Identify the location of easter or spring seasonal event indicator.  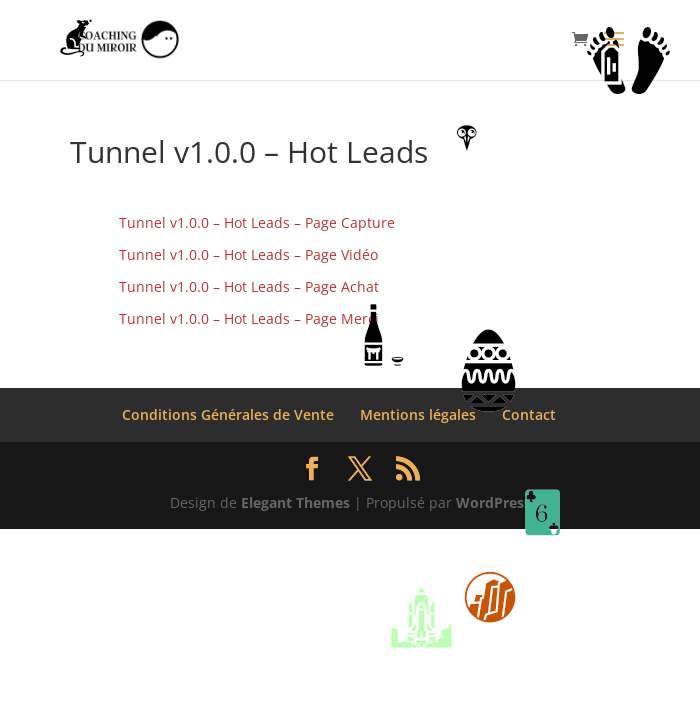
(488, 370).